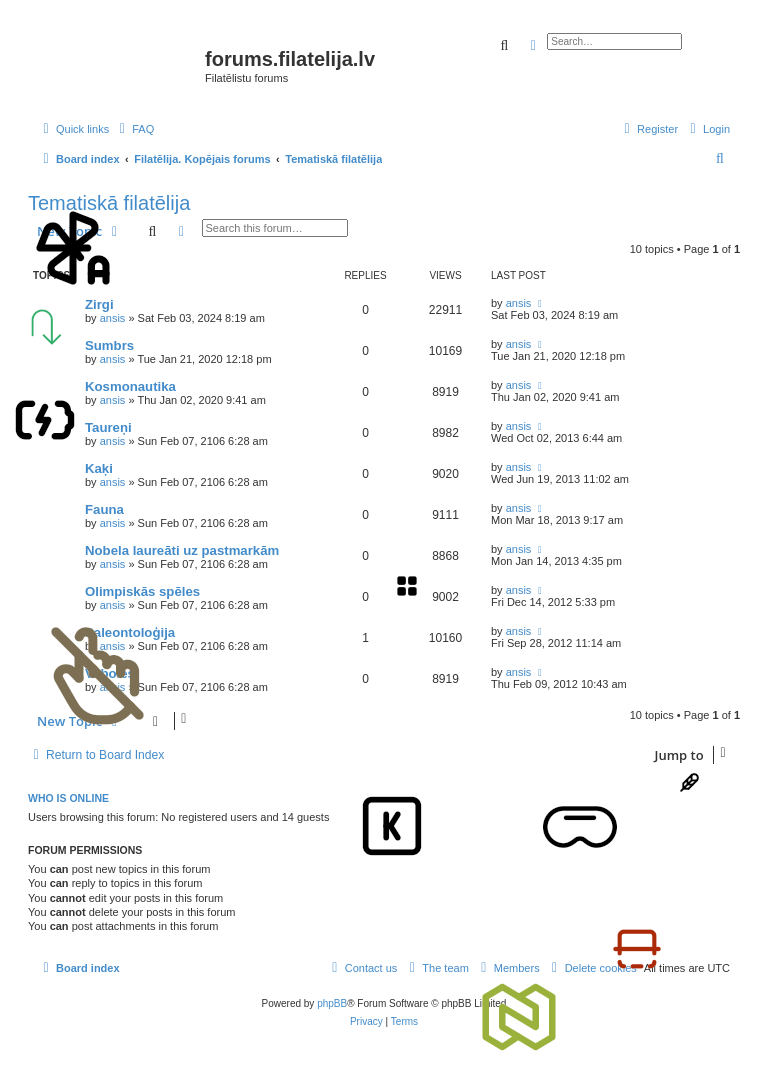 The width and height of the screenshot is (768, 1069). What do you see at coordinates (73, 248) in the screenshot?
I see `toggle automatic climate control fan` at bounding box center [73, 248].